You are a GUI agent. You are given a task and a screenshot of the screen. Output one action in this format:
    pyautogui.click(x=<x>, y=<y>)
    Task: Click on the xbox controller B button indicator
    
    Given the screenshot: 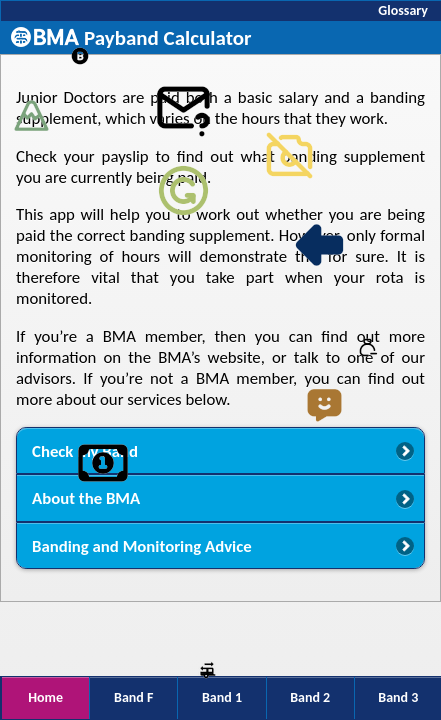 What is the action you would take?
    pyautogui.click(x=80, y=56)
    